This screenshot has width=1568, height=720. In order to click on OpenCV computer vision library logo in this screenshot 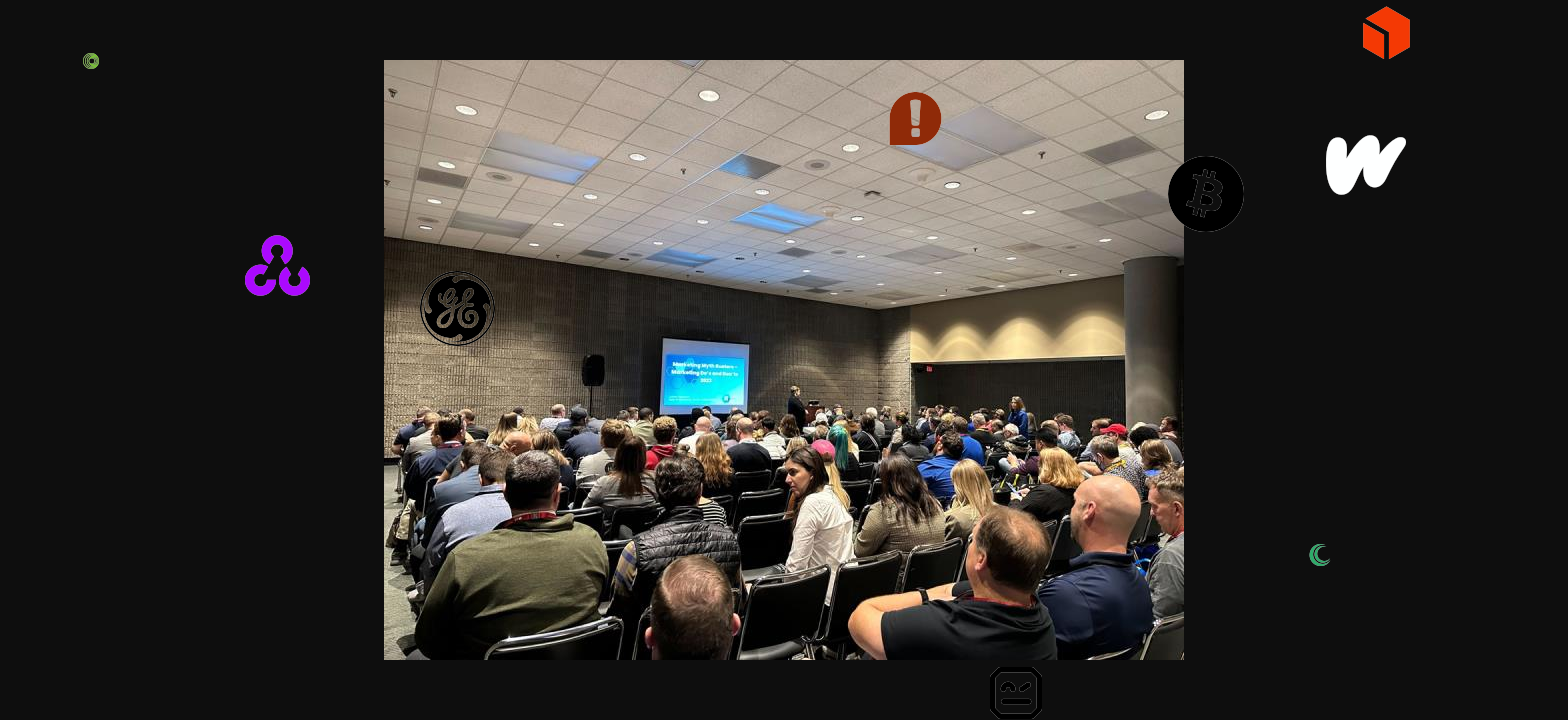, I will do `click(277, 265)`.